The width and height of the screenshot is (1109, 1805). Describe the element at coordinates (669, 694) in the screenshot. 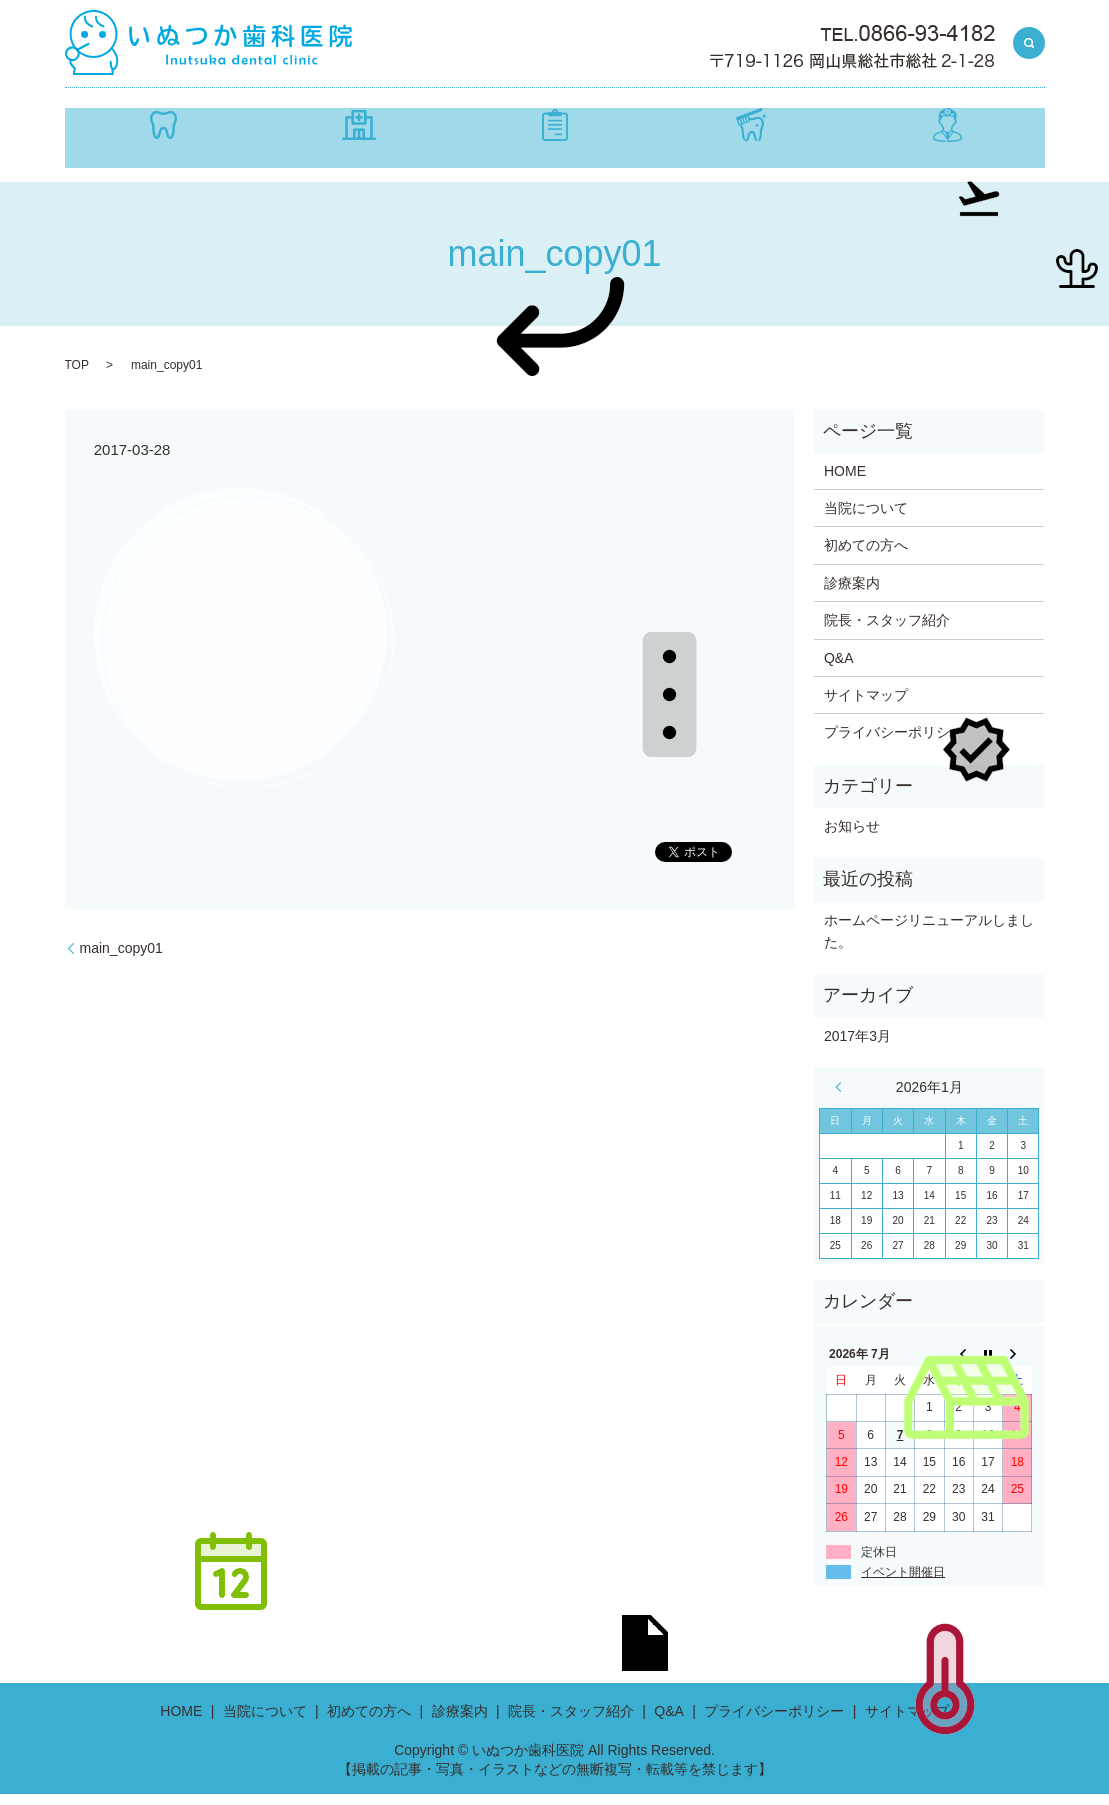

I see `open more options menu` at that location.